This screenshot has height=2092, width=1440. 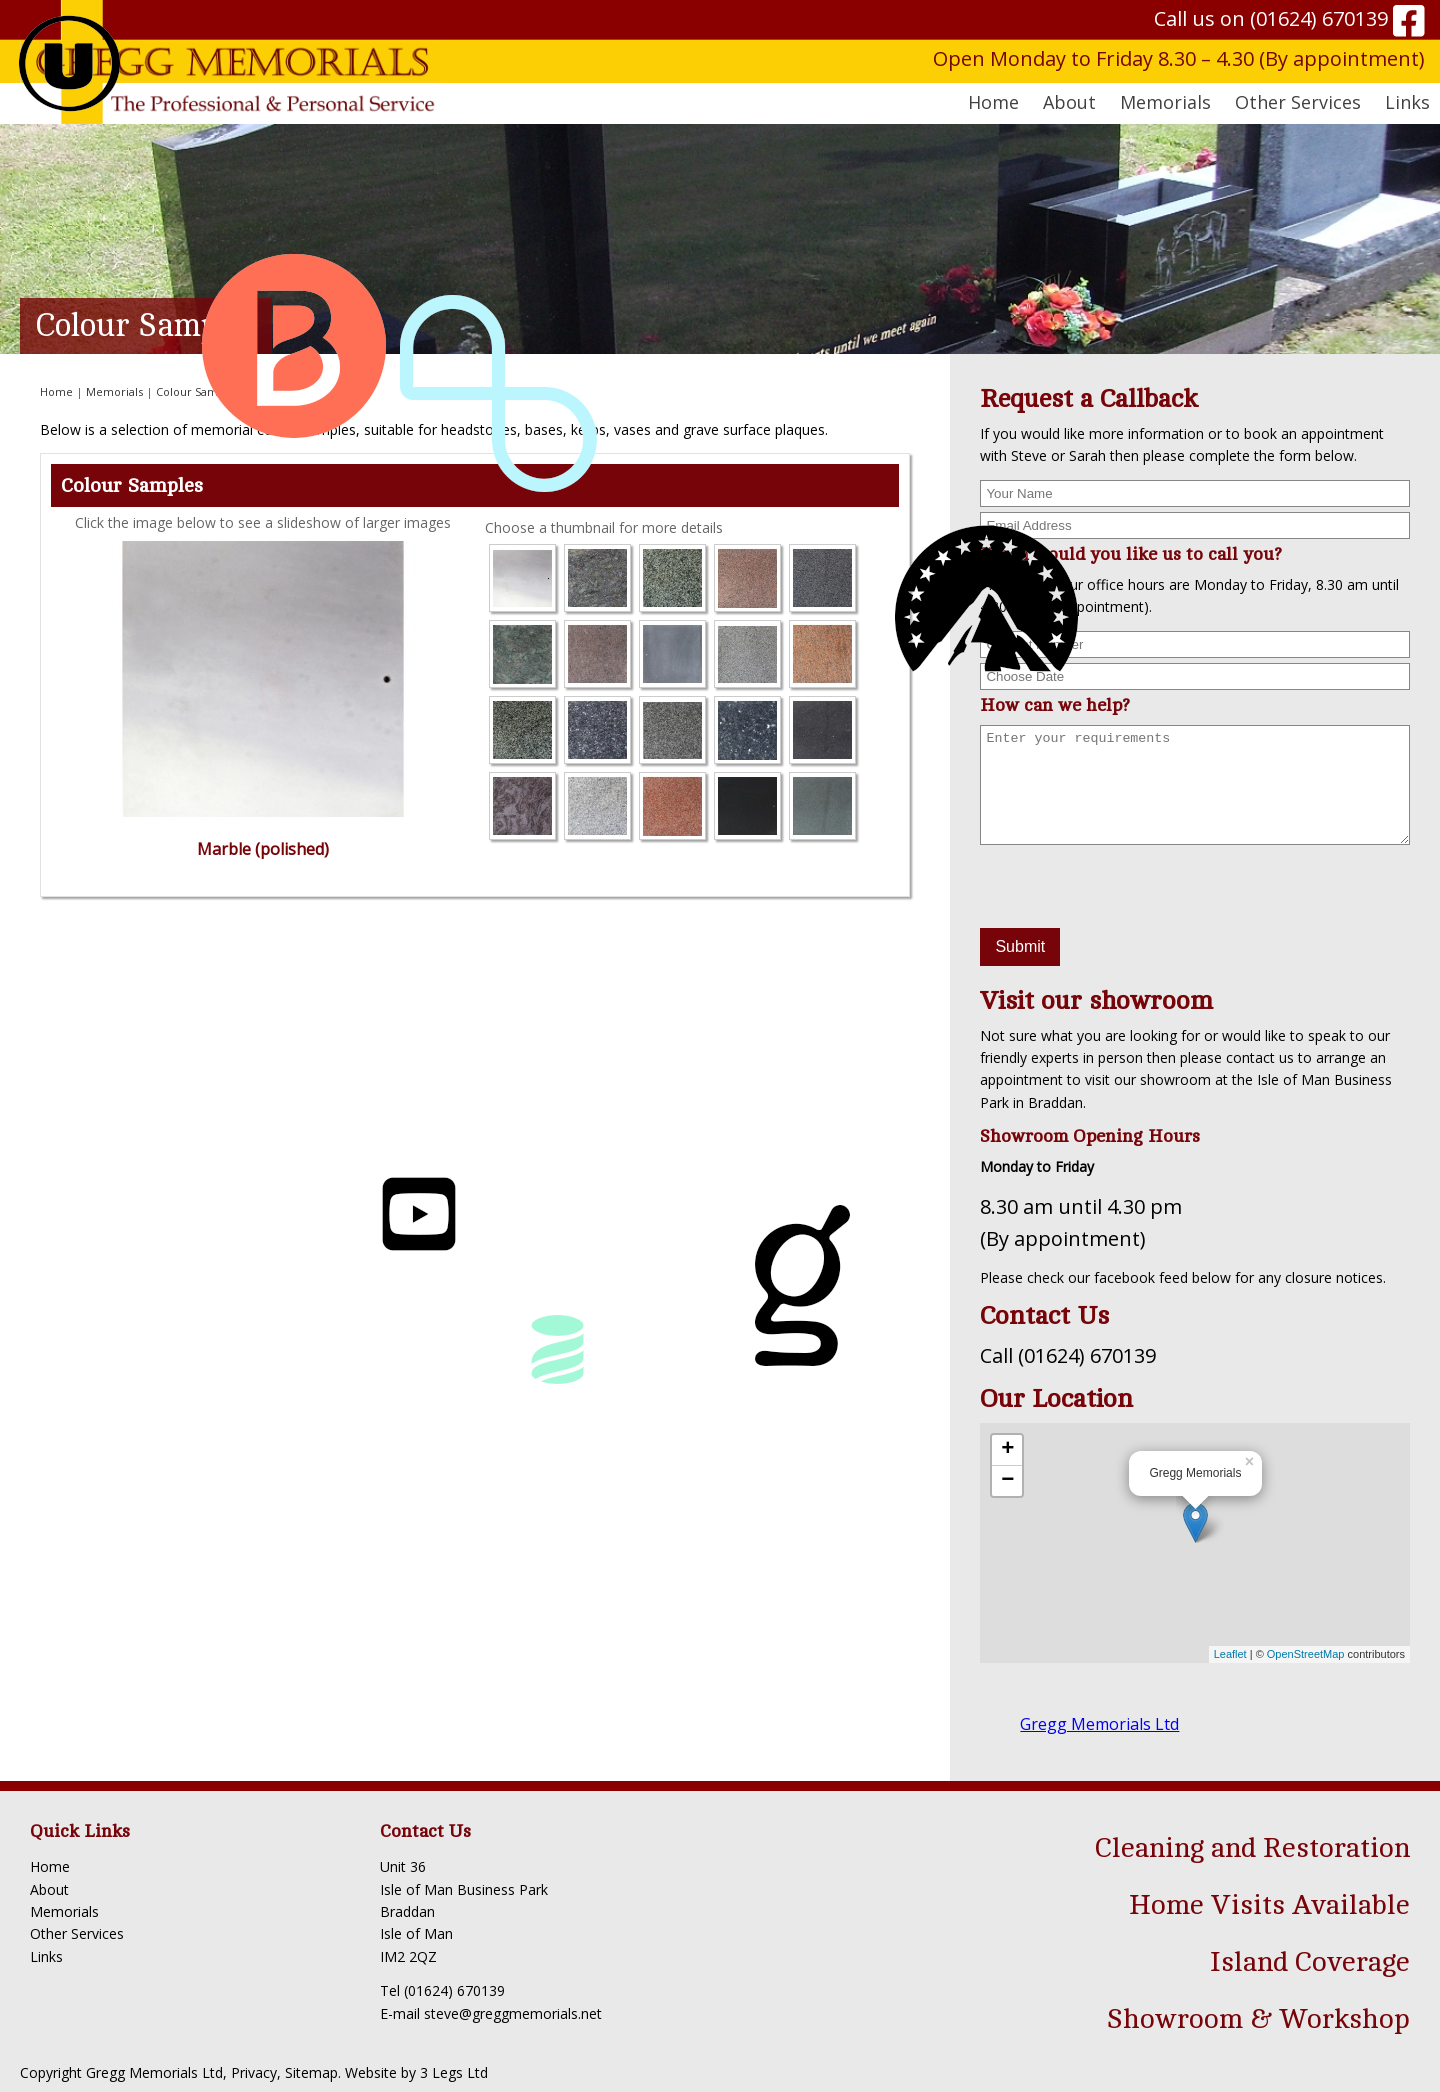 I want to click on brevo email marketing platform logo, so click(x=294, y=346).